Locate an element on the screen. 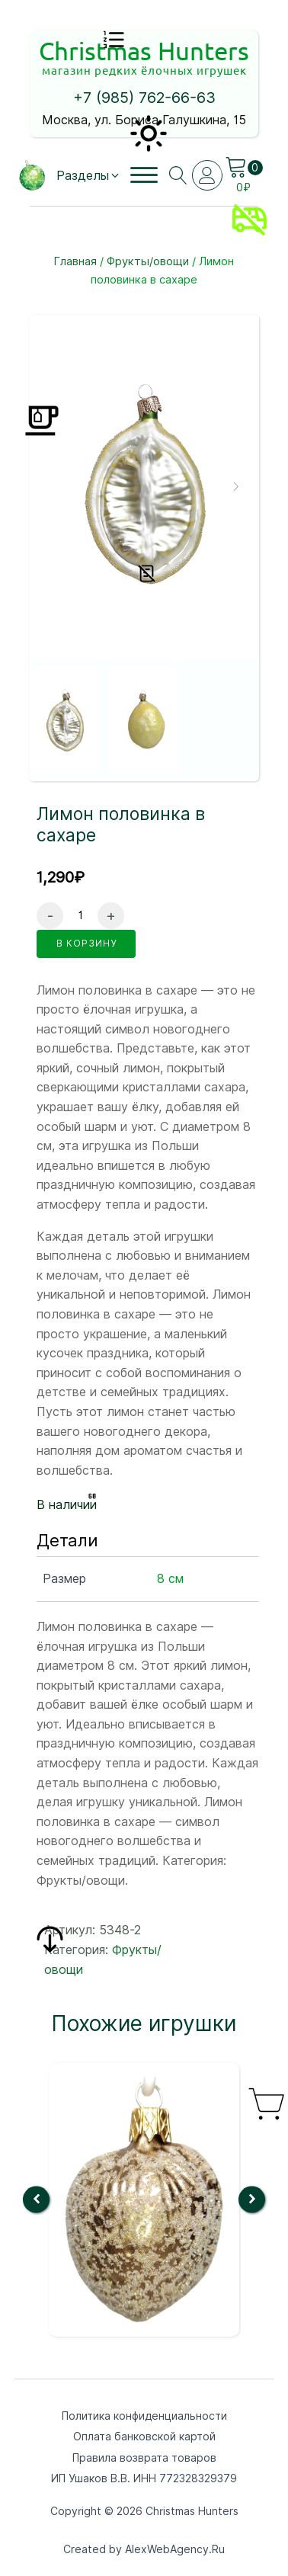  increase screen brightness is located at coordinates (149, 133).